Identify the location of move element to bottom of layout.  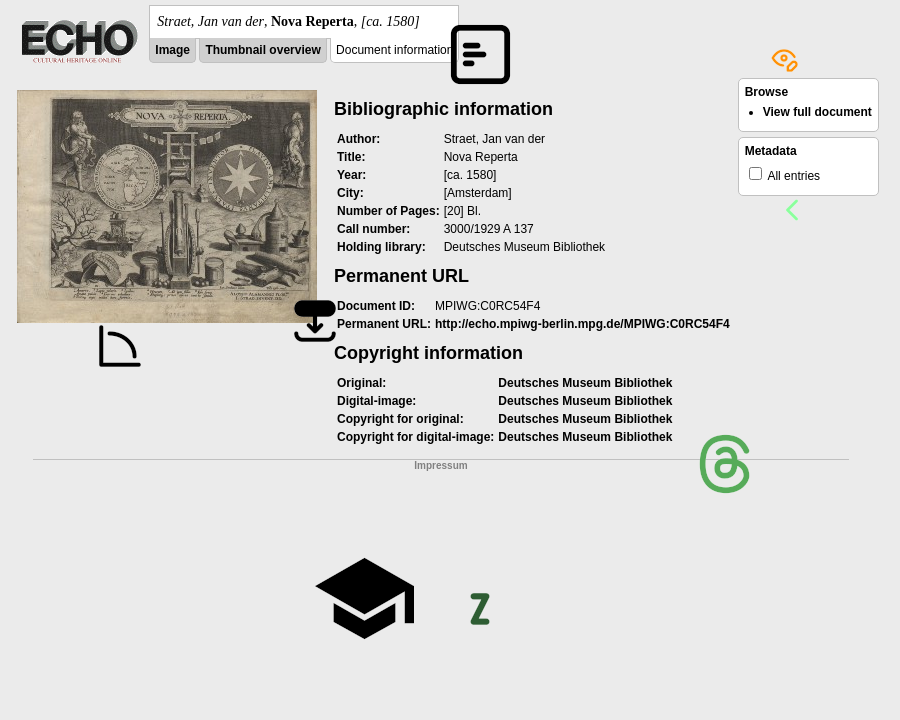
(315, 321).